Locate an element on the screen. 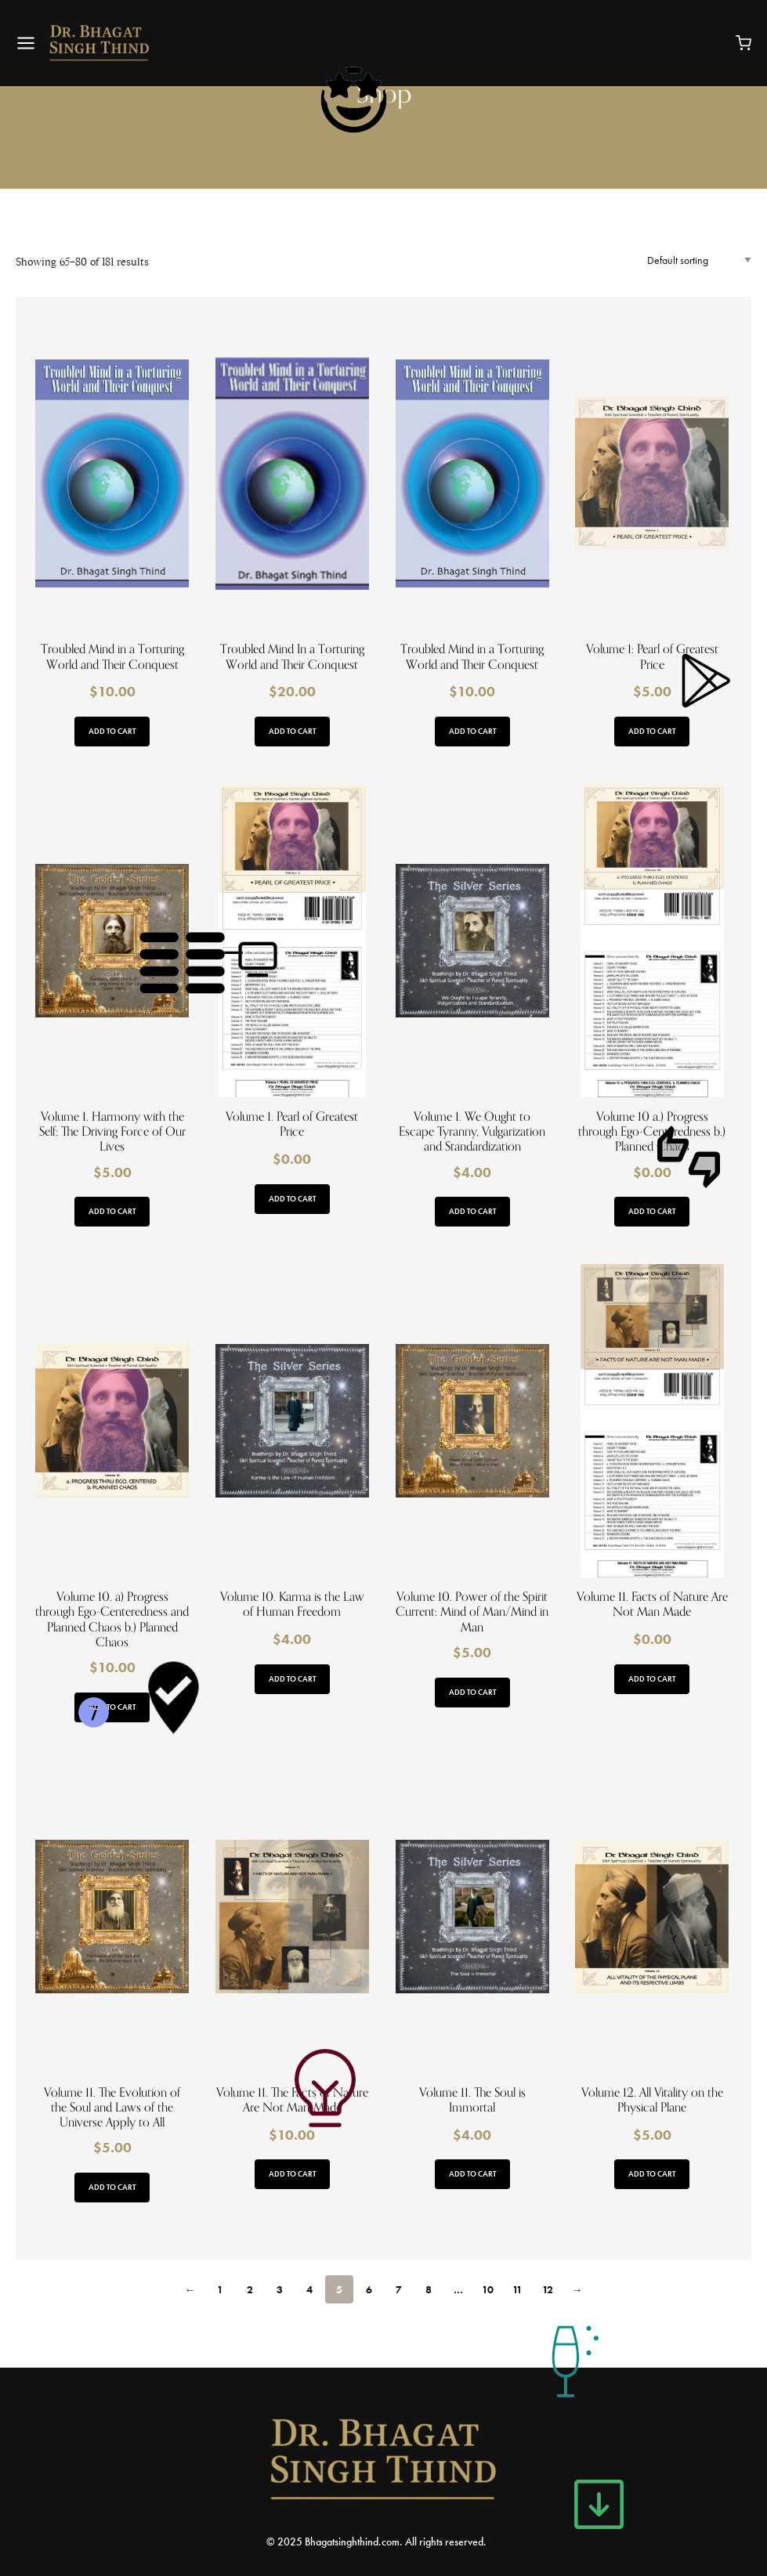  toggle idea or suggestion feature is located at coordinates (325, 2088).